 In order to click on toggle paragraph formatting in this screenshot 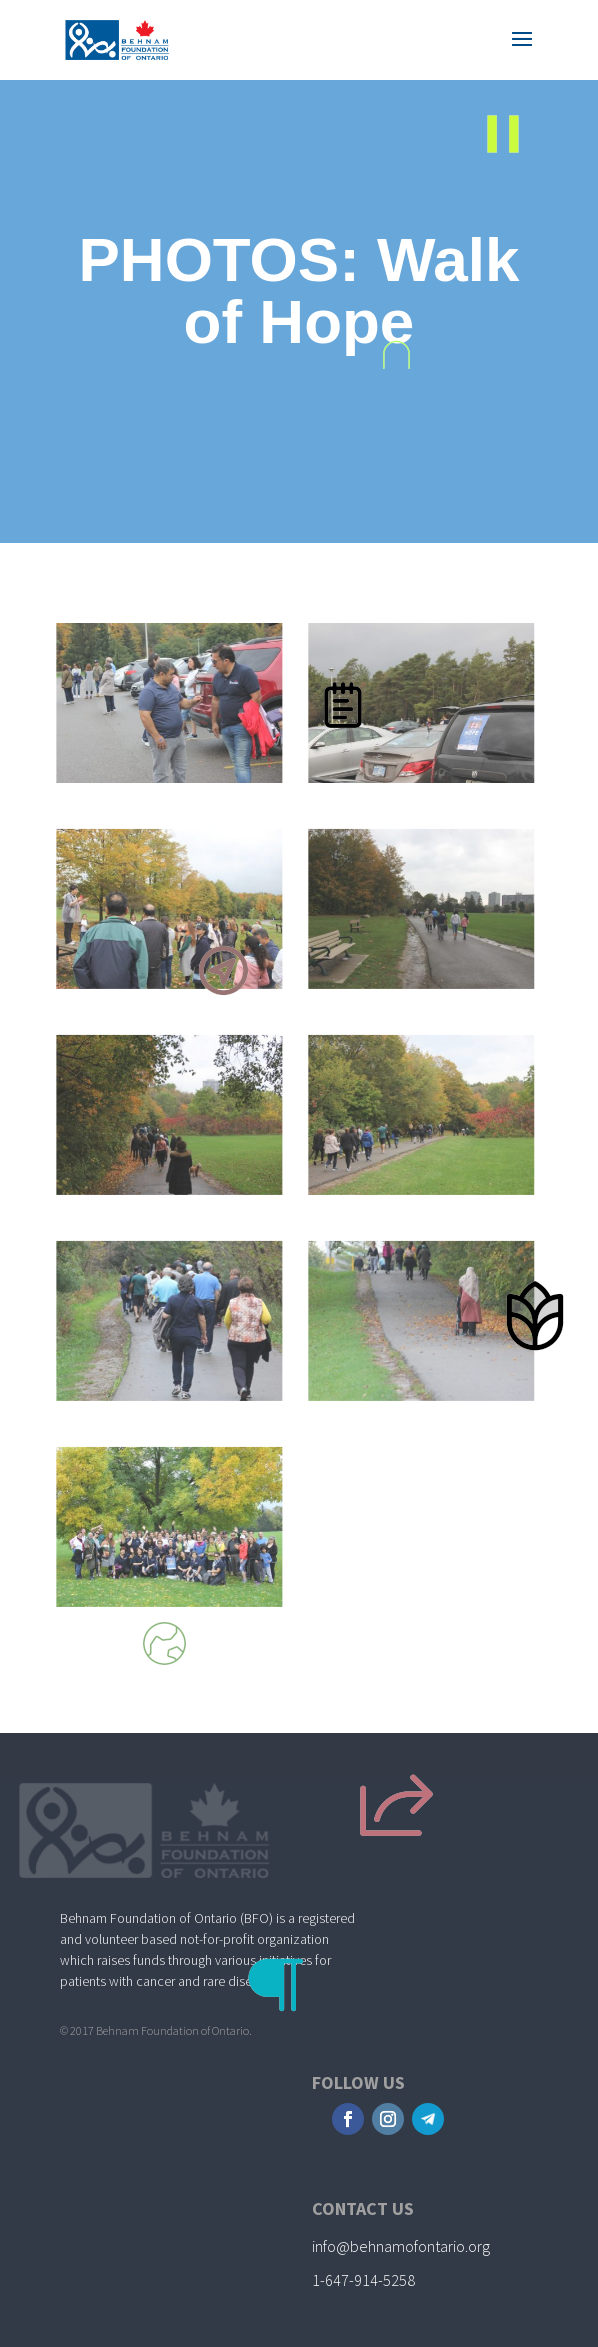, I will do `click(277, 1985)`.